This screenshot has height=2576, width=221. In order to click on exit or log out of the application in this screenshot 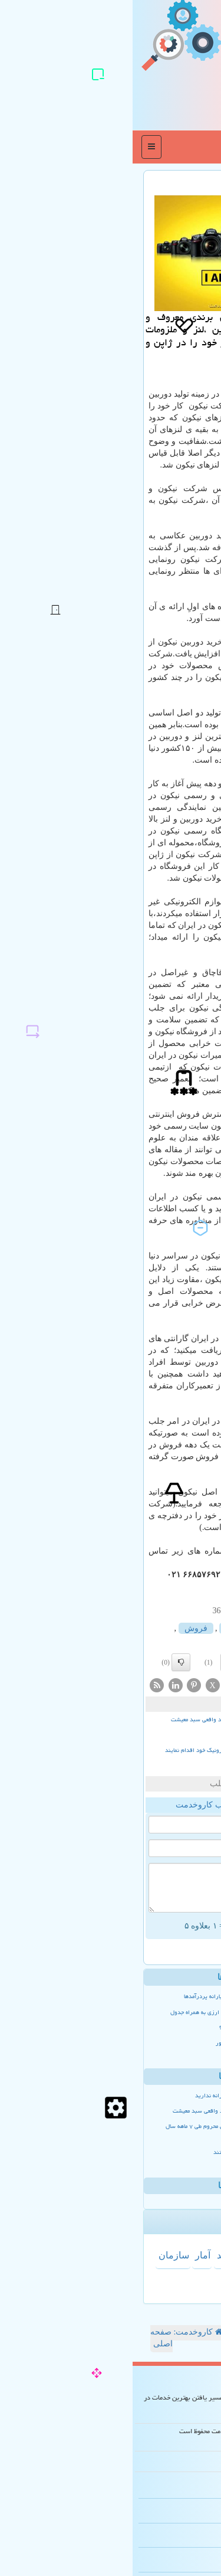, I will do `click(55, 610)`.